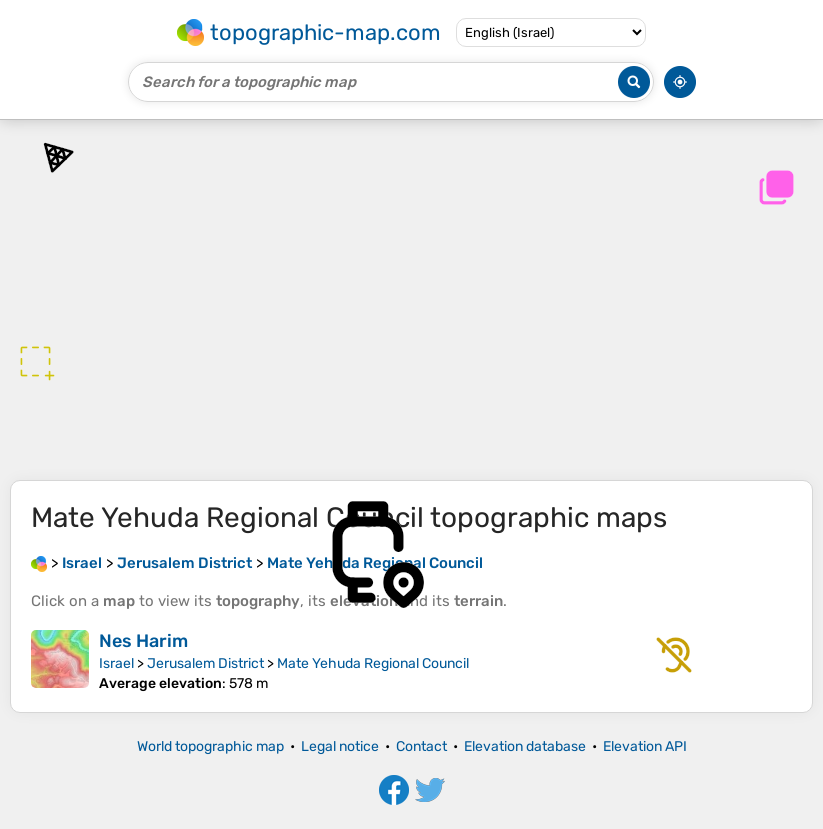 Image resolution: width=823 pixels, height=829 pixels. Describe the element at coordinates (674, 655) in the screenshot. I see `mute audio or disable listening` at that location.